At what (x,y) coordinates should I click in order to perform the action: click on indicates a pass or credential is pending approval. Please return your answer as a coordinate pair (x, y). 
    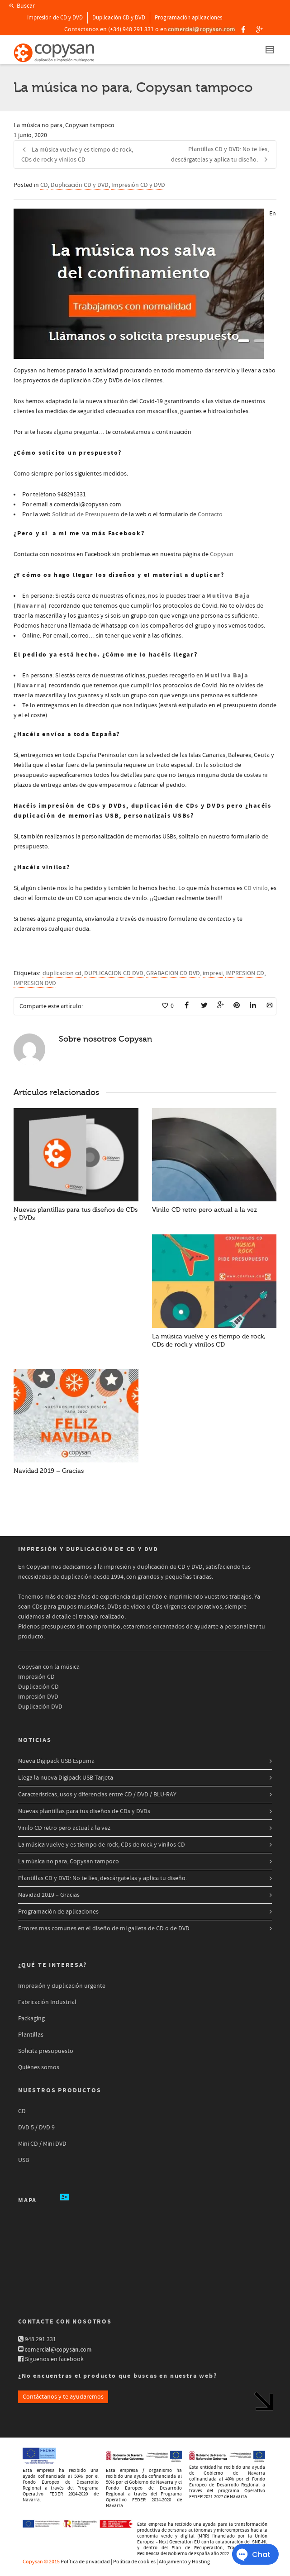
    Looking at the image, I should click on (64, 2197).